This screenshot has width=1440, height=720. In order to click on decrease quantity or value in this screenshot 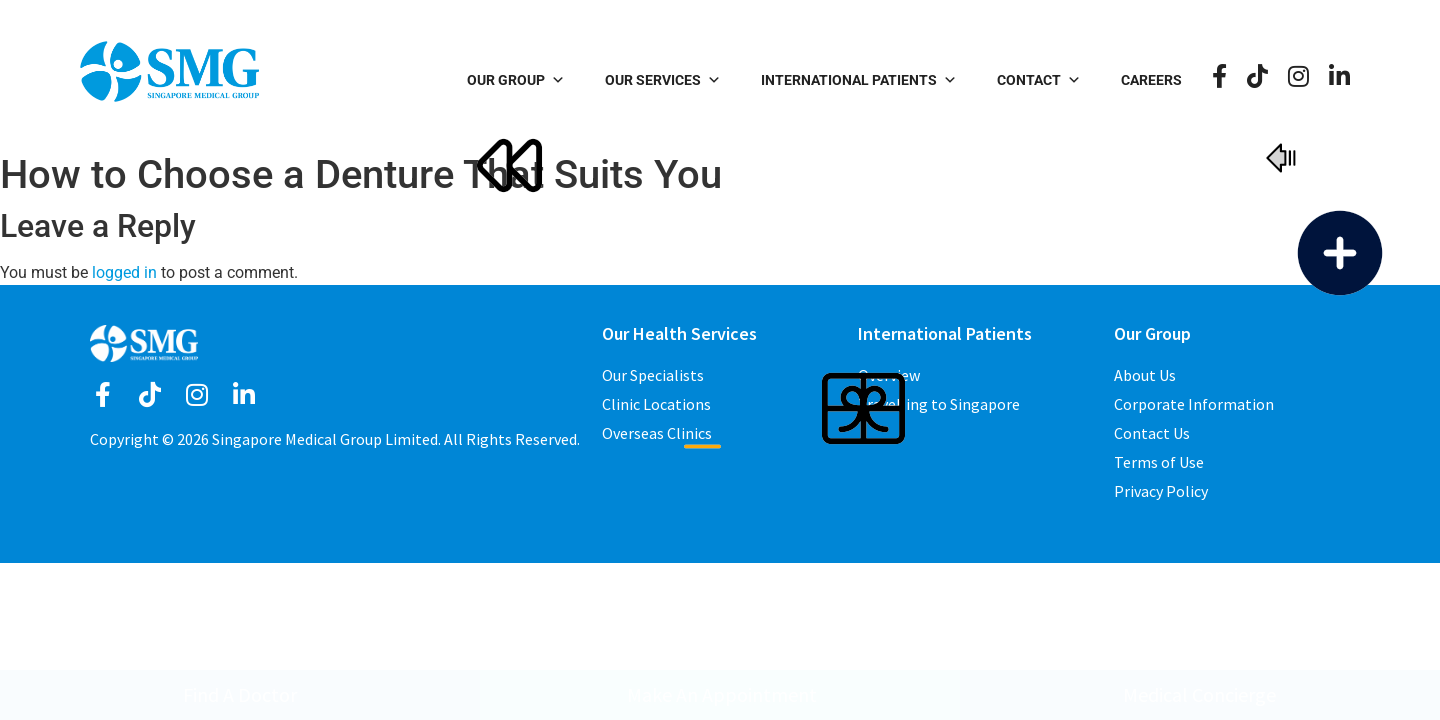, I will do `click(702, 446)`.